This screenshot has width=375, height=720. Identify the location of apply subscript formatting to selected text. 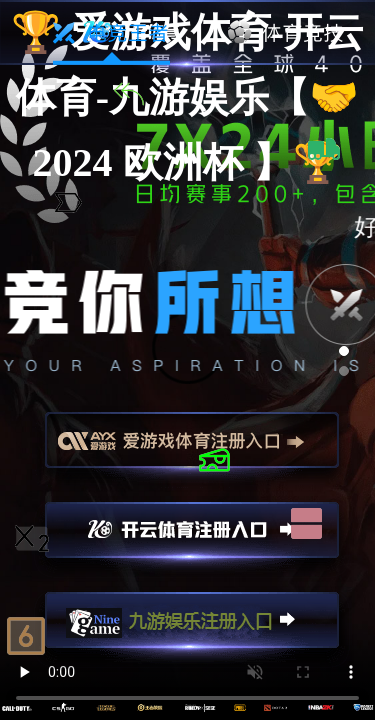
(30, 538).